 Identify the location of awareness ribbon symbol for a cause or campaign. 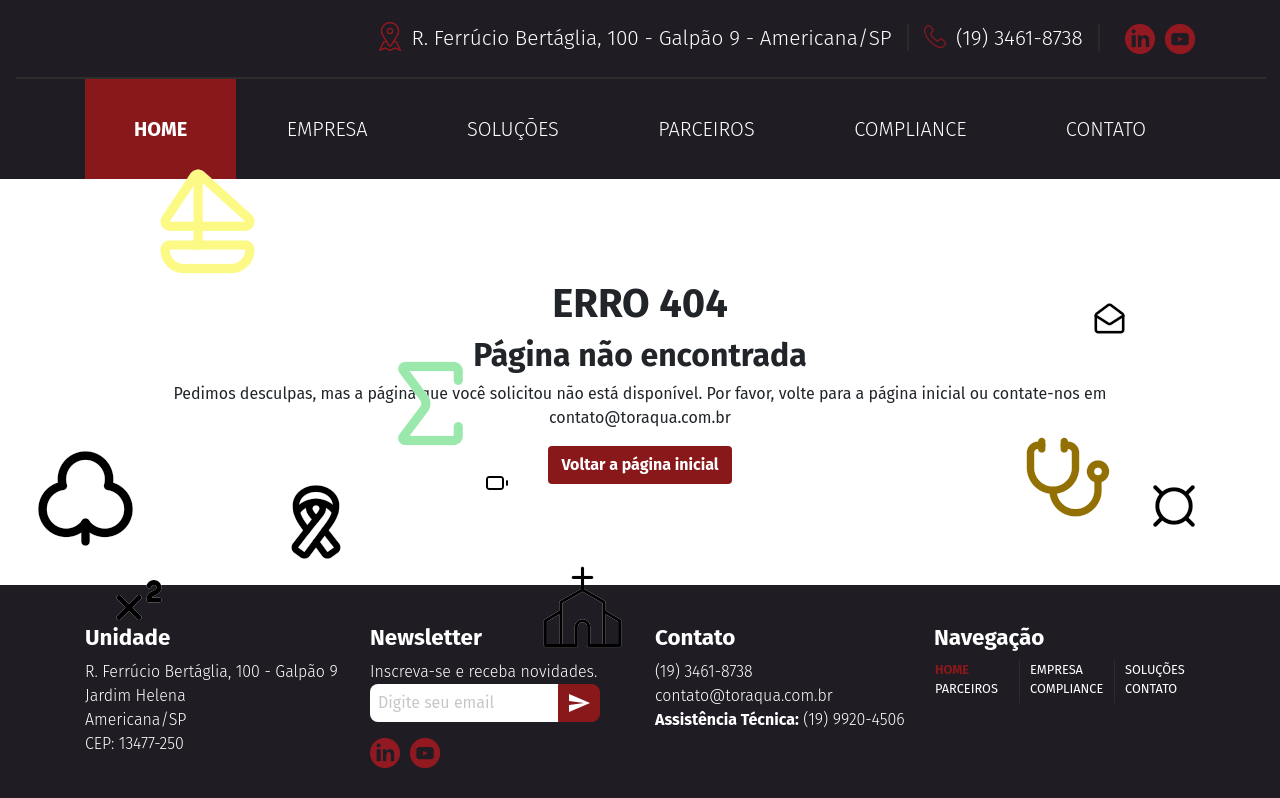
(316, 522).